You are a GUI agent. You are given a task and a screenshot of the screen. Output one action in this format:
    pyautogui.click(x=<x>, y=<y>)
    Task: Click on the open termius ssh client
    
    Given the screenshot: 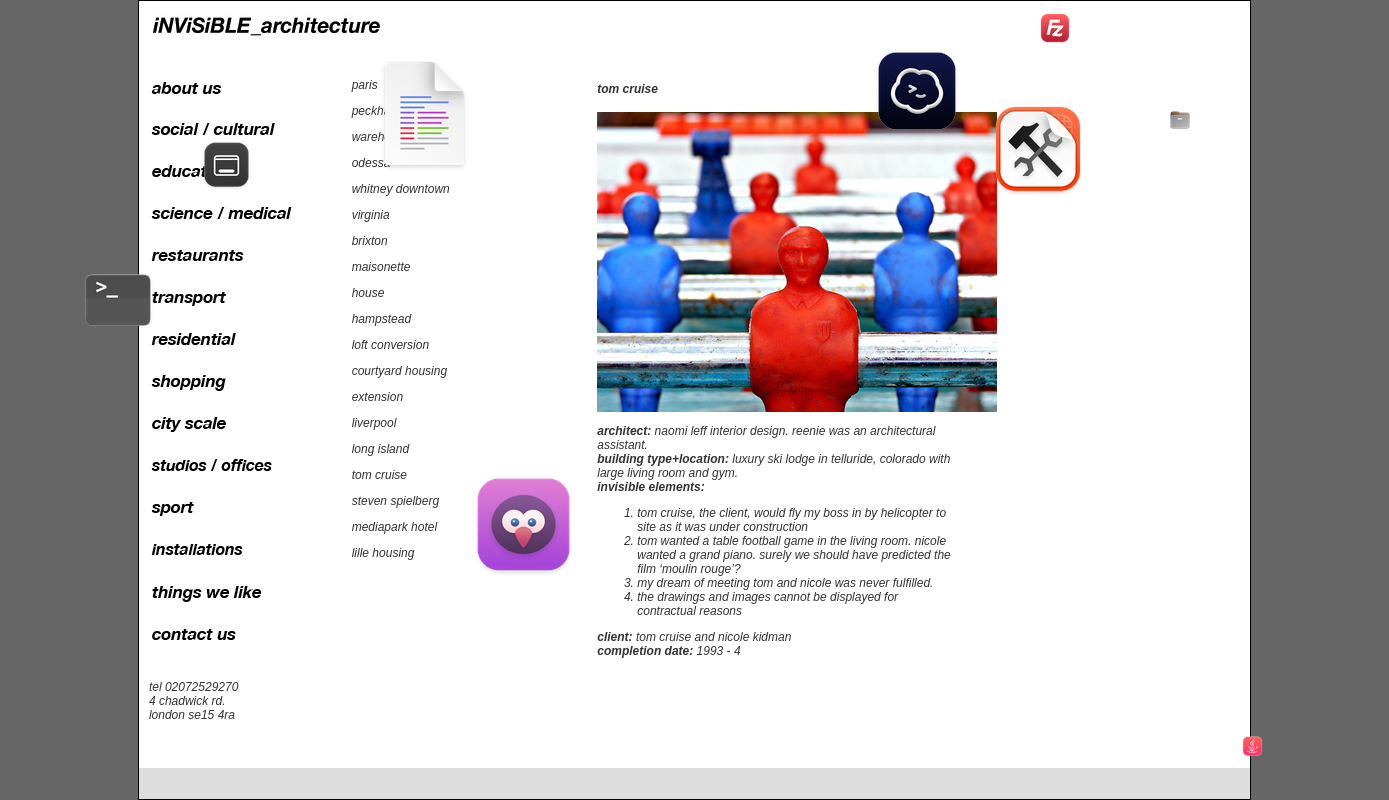 What is the action you would take?
    pyautogui.click(x=917, y=91)
    